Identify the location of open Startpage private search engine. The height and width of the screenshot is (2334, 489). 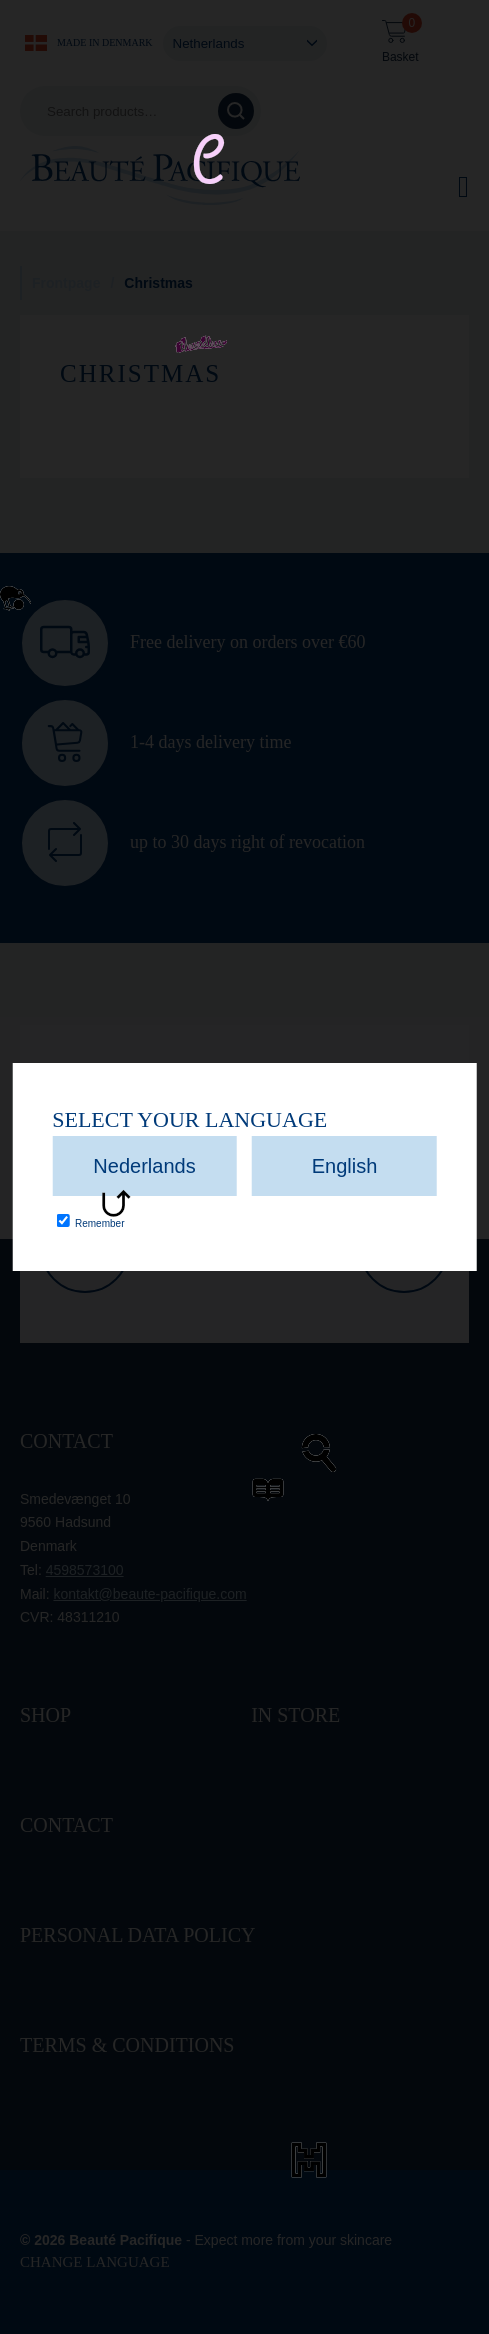
(319, 1453).